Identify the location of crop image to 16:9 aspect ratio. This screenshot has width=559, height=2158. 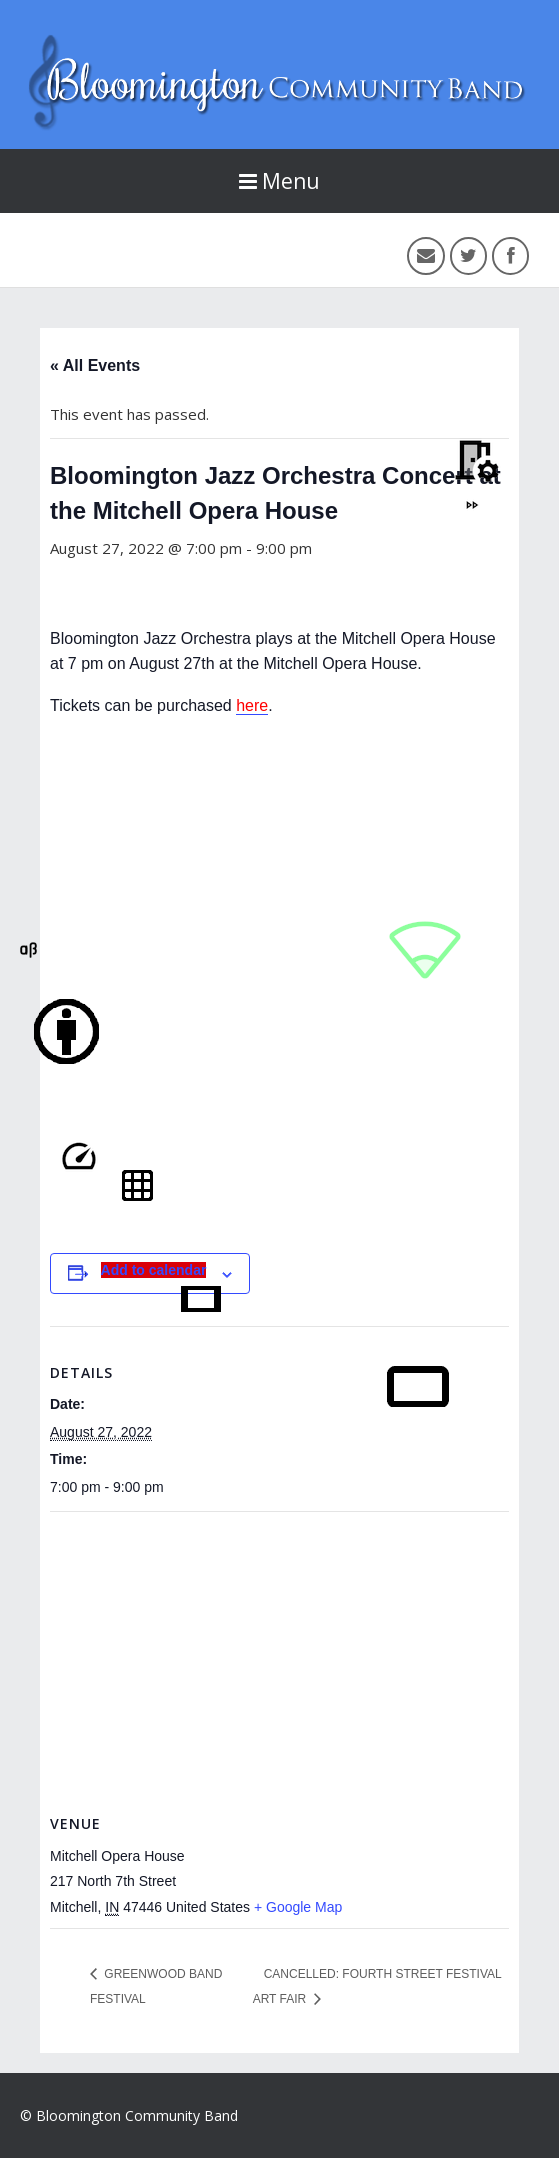
(418, 1387).